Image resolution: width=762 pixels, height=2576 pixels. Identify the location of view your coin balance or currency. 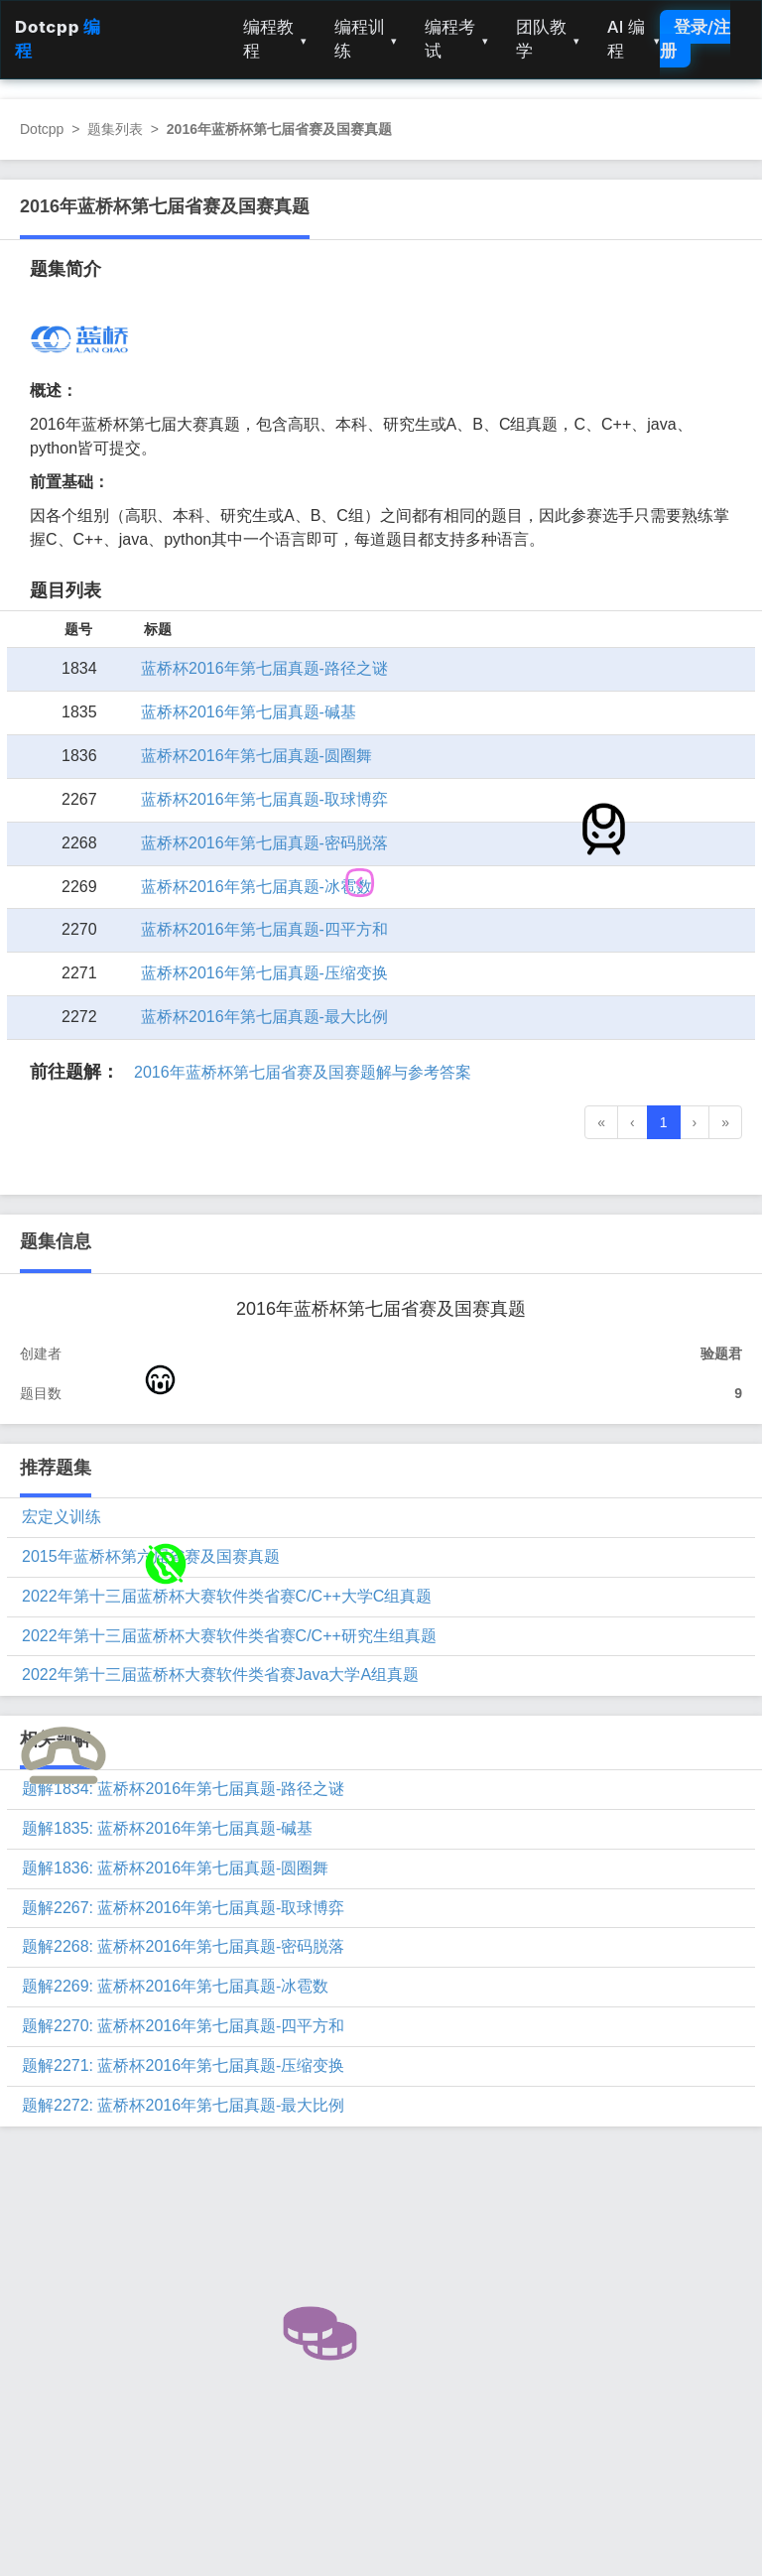
(319, 2333).